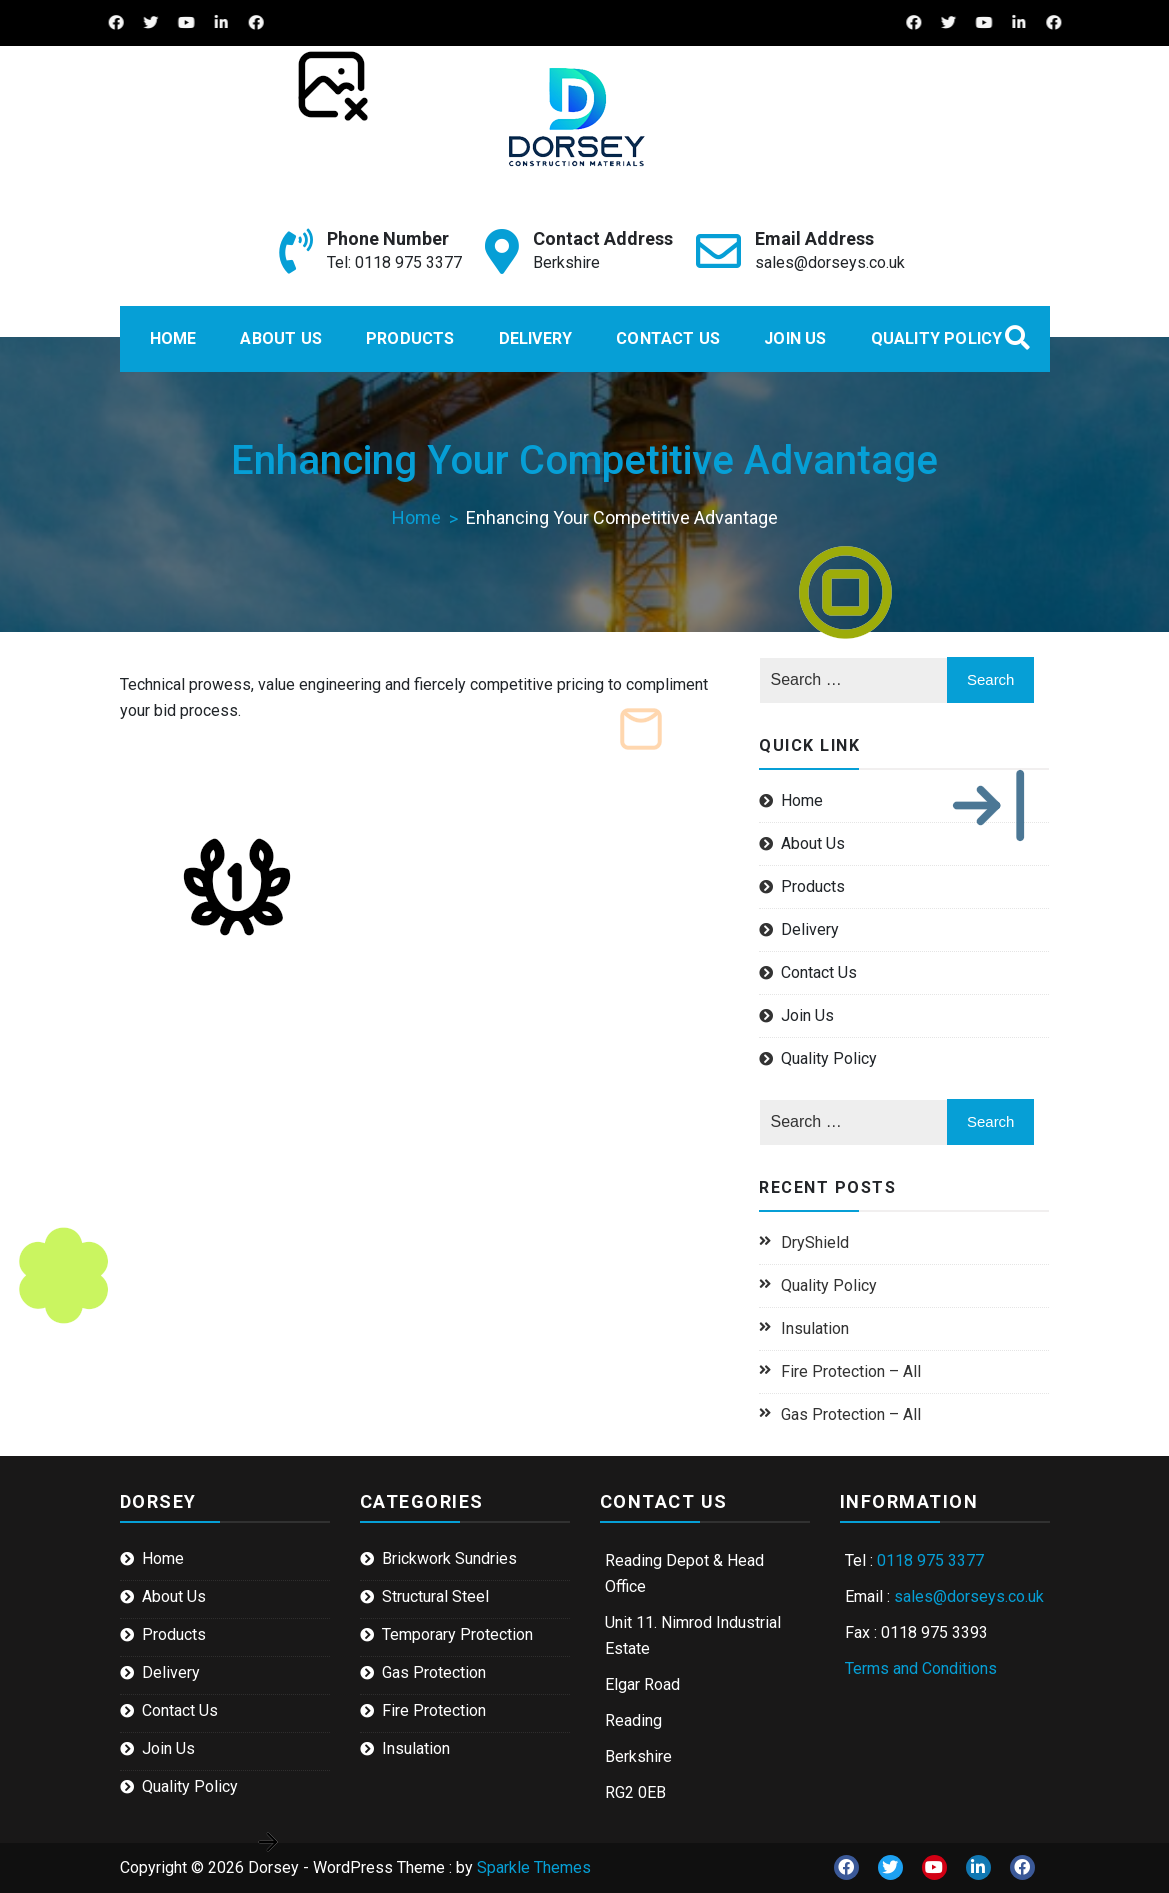 This screenshot has height=1893, width=1169. What do you see at coordinates (331, 84) in the screenshot?
I see `remove or delete a photo` at bounding box center [331, 84].